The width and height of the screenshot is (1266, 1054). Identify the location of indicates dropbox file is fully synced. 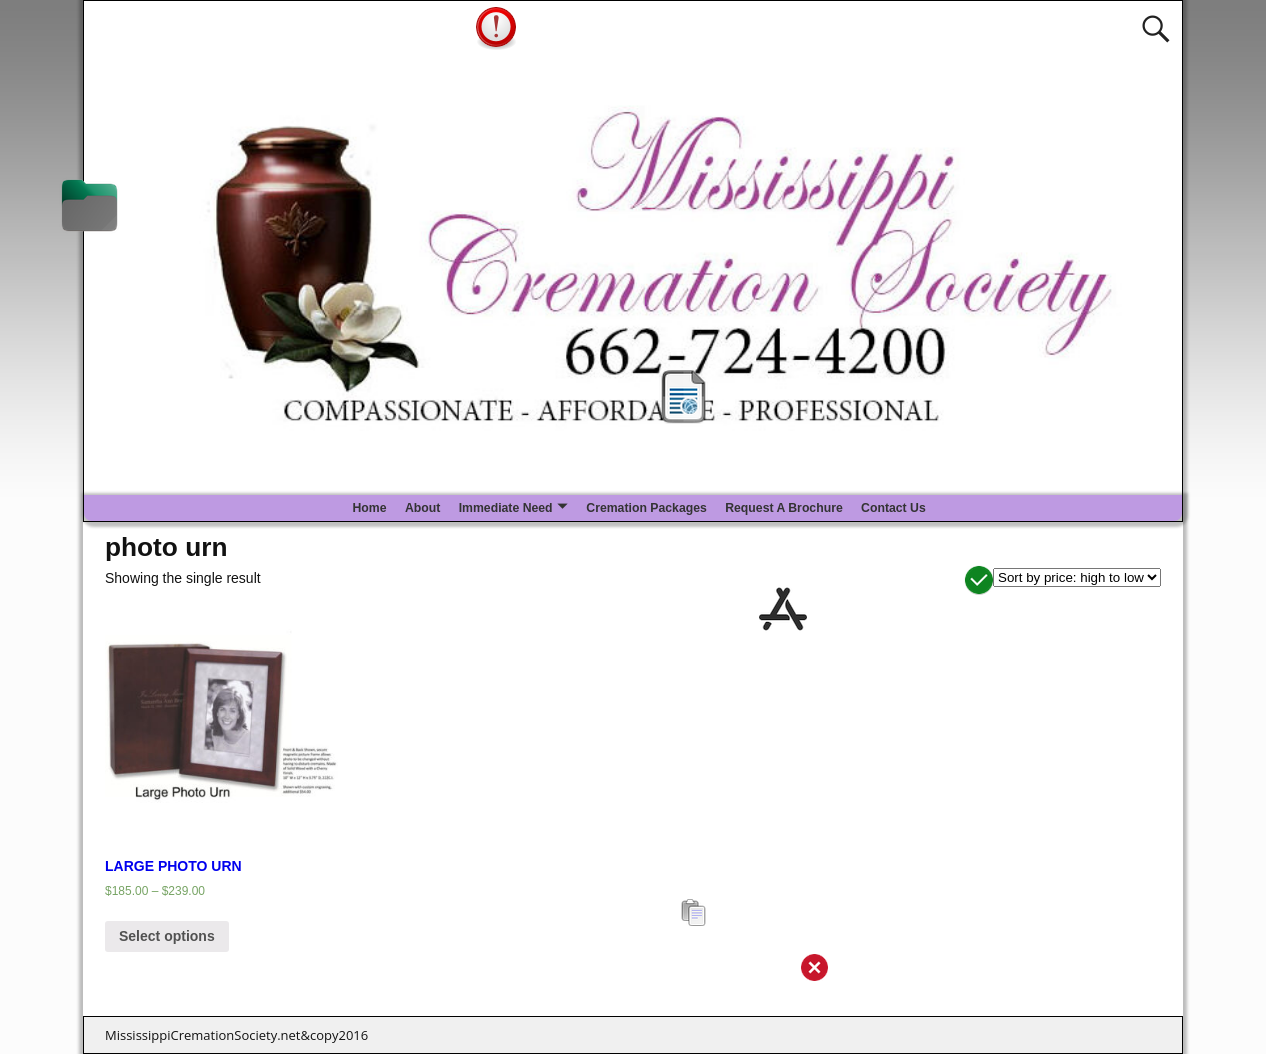
(979, 580).